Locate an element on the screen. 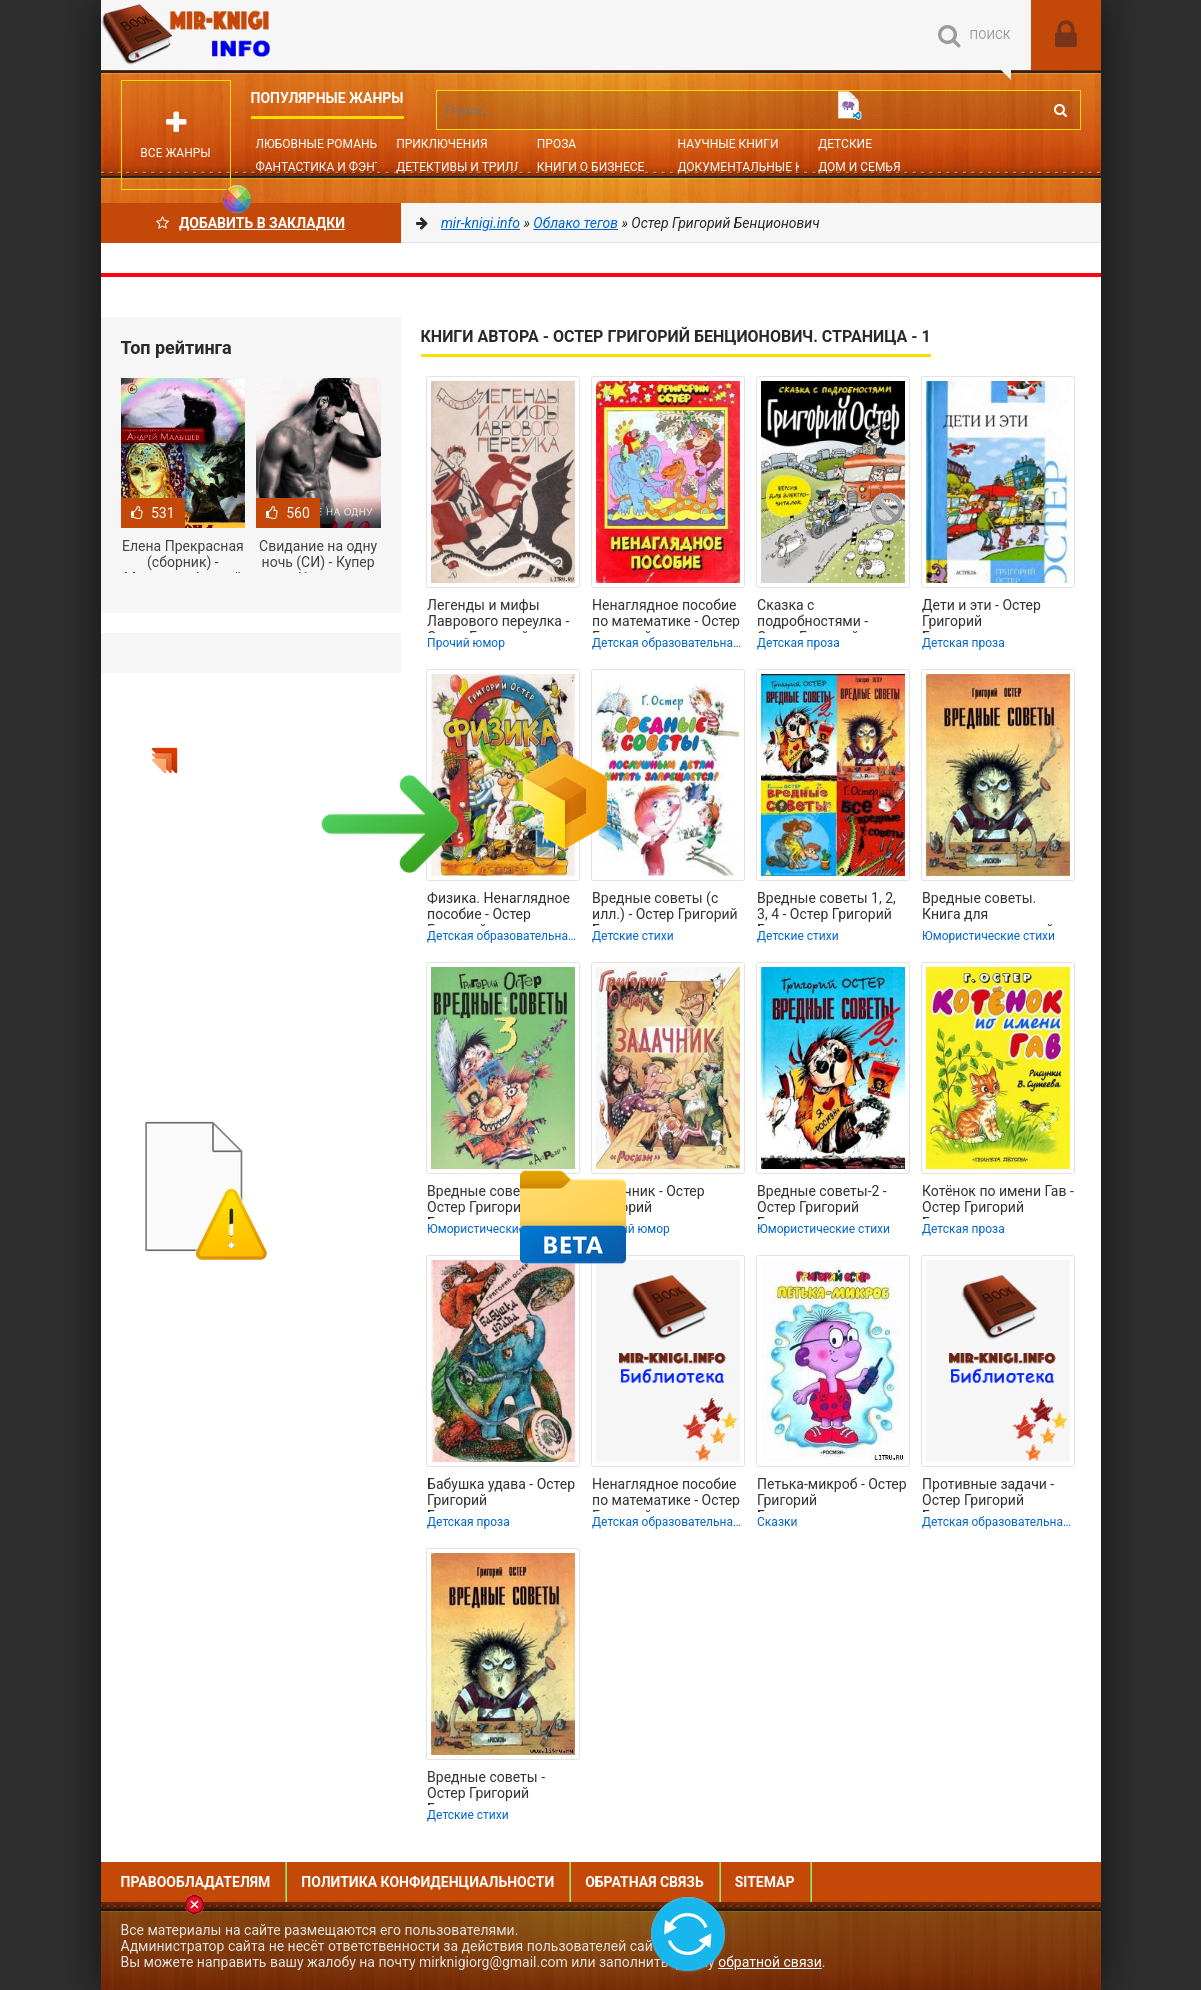 This screenshot has width=1201, height=1990. indicates access denied or permission restricted is located at coordinates (887, 509).